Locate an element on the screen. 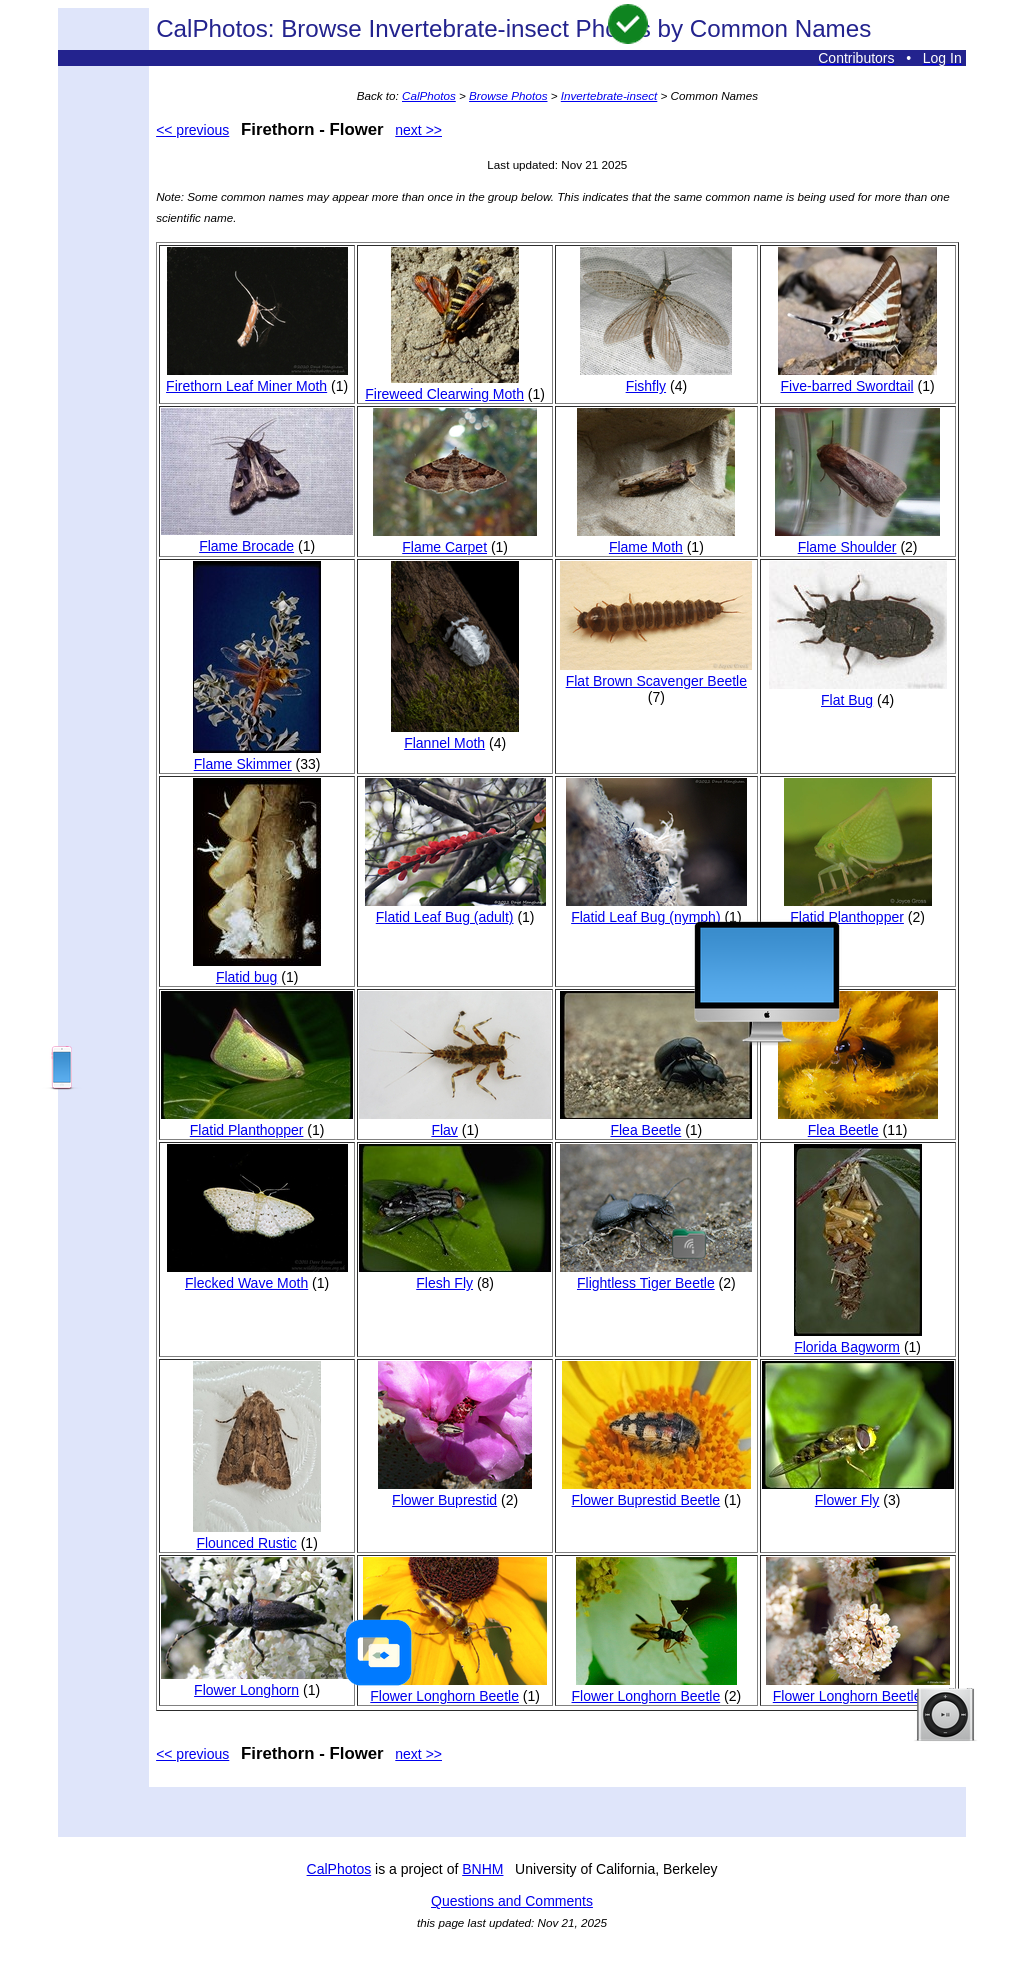 The image size is (1024, 1971). switch between open windows or applications is located at coordinates (378, 1652).